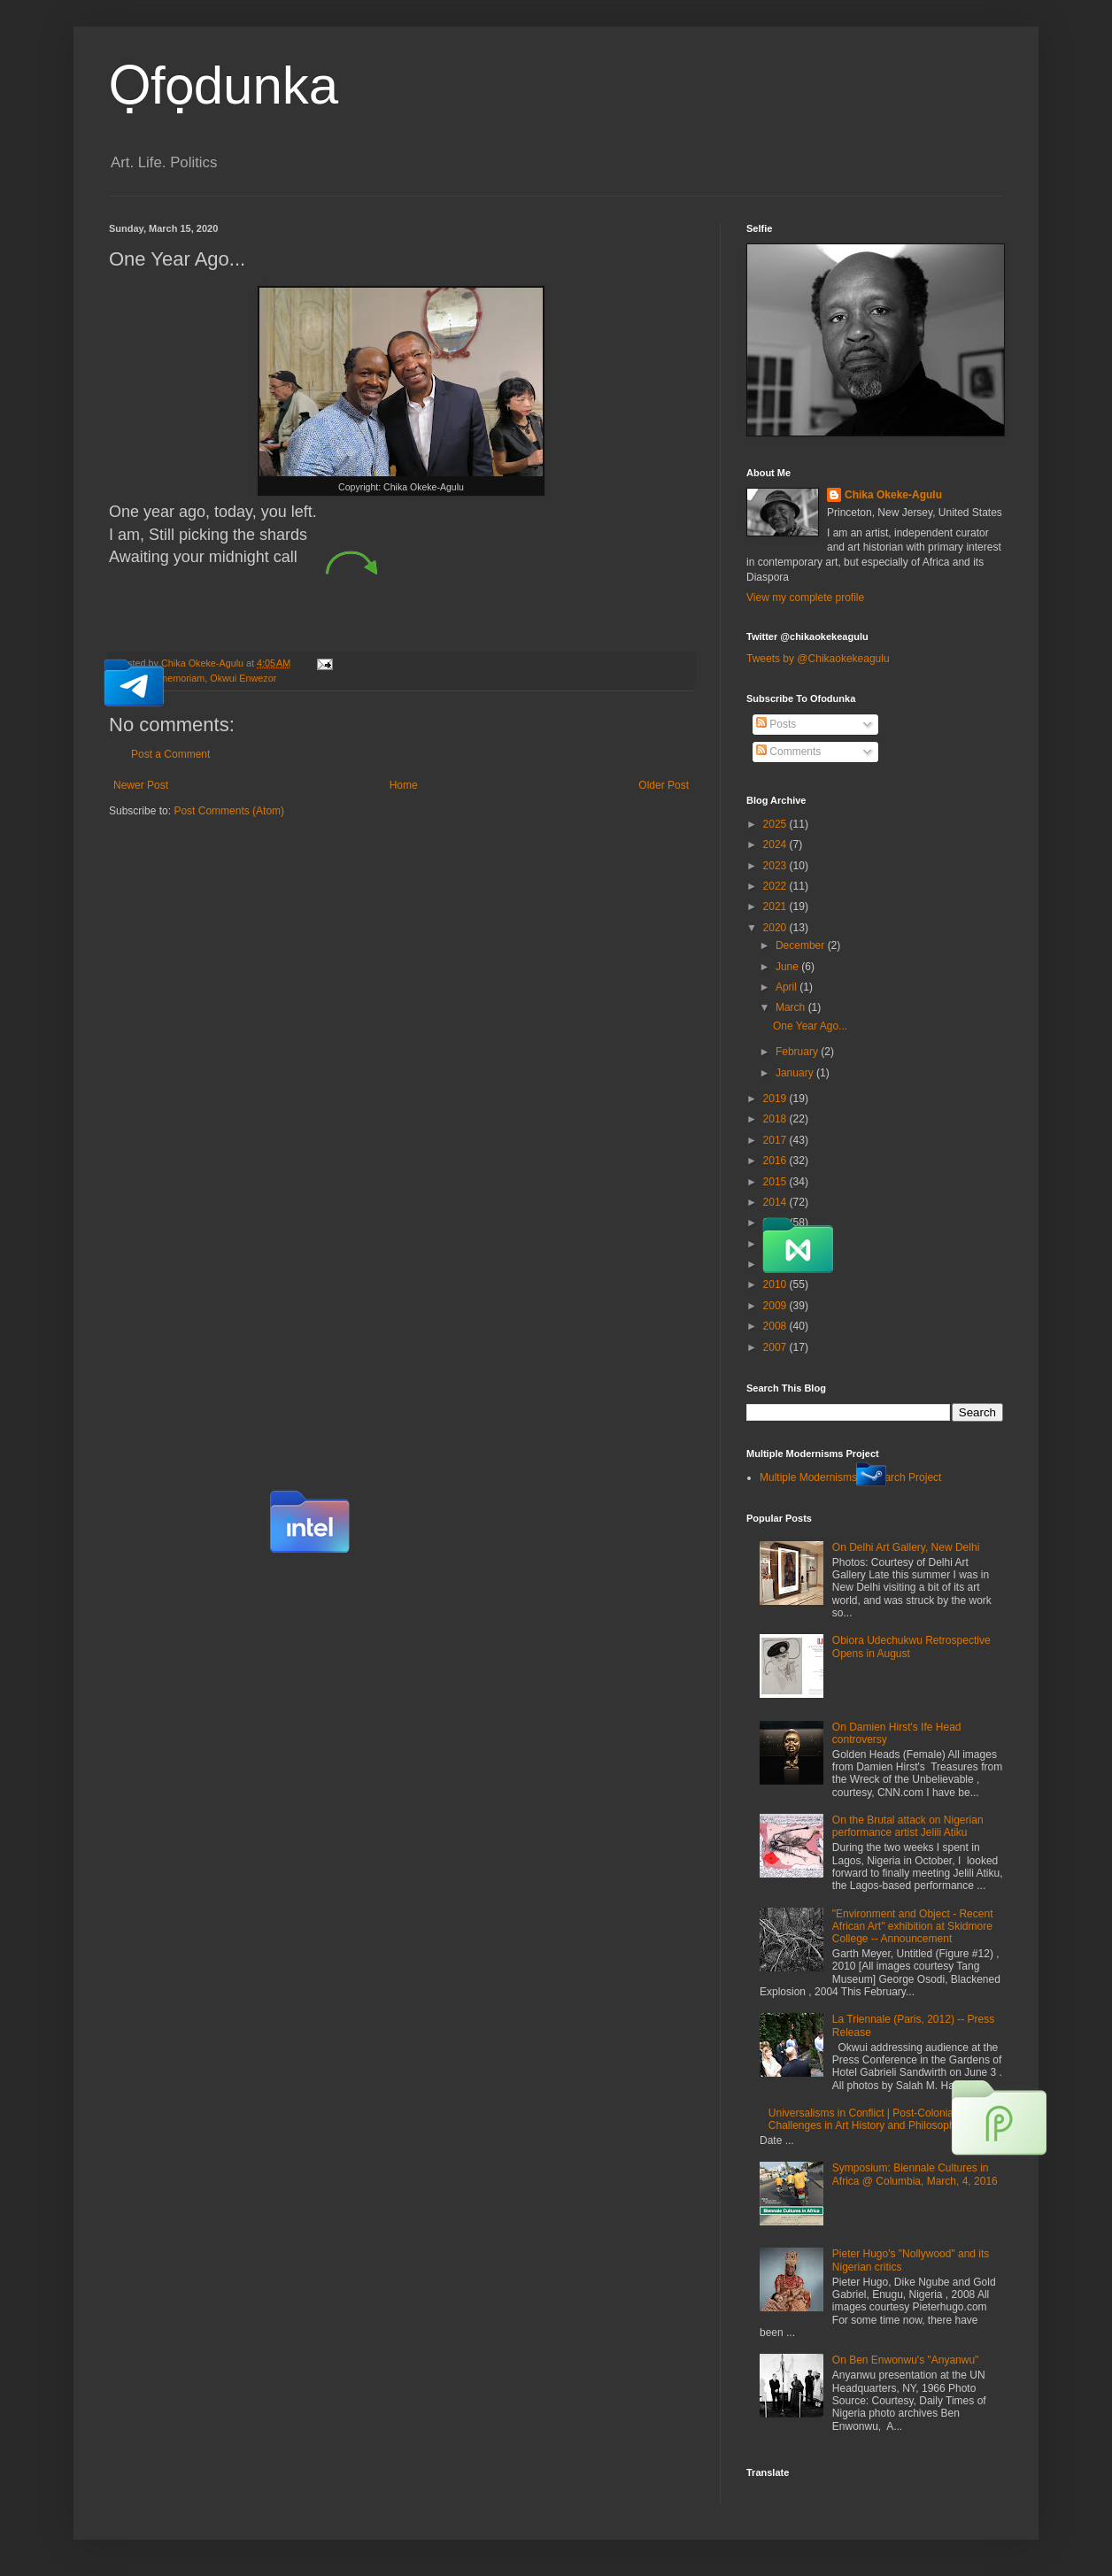 The height and width of the screenshot is (2576, 1112). Describe the element at coordinates (999, 2120) in the screenshot. I see `open android pie system files folder` at that location.